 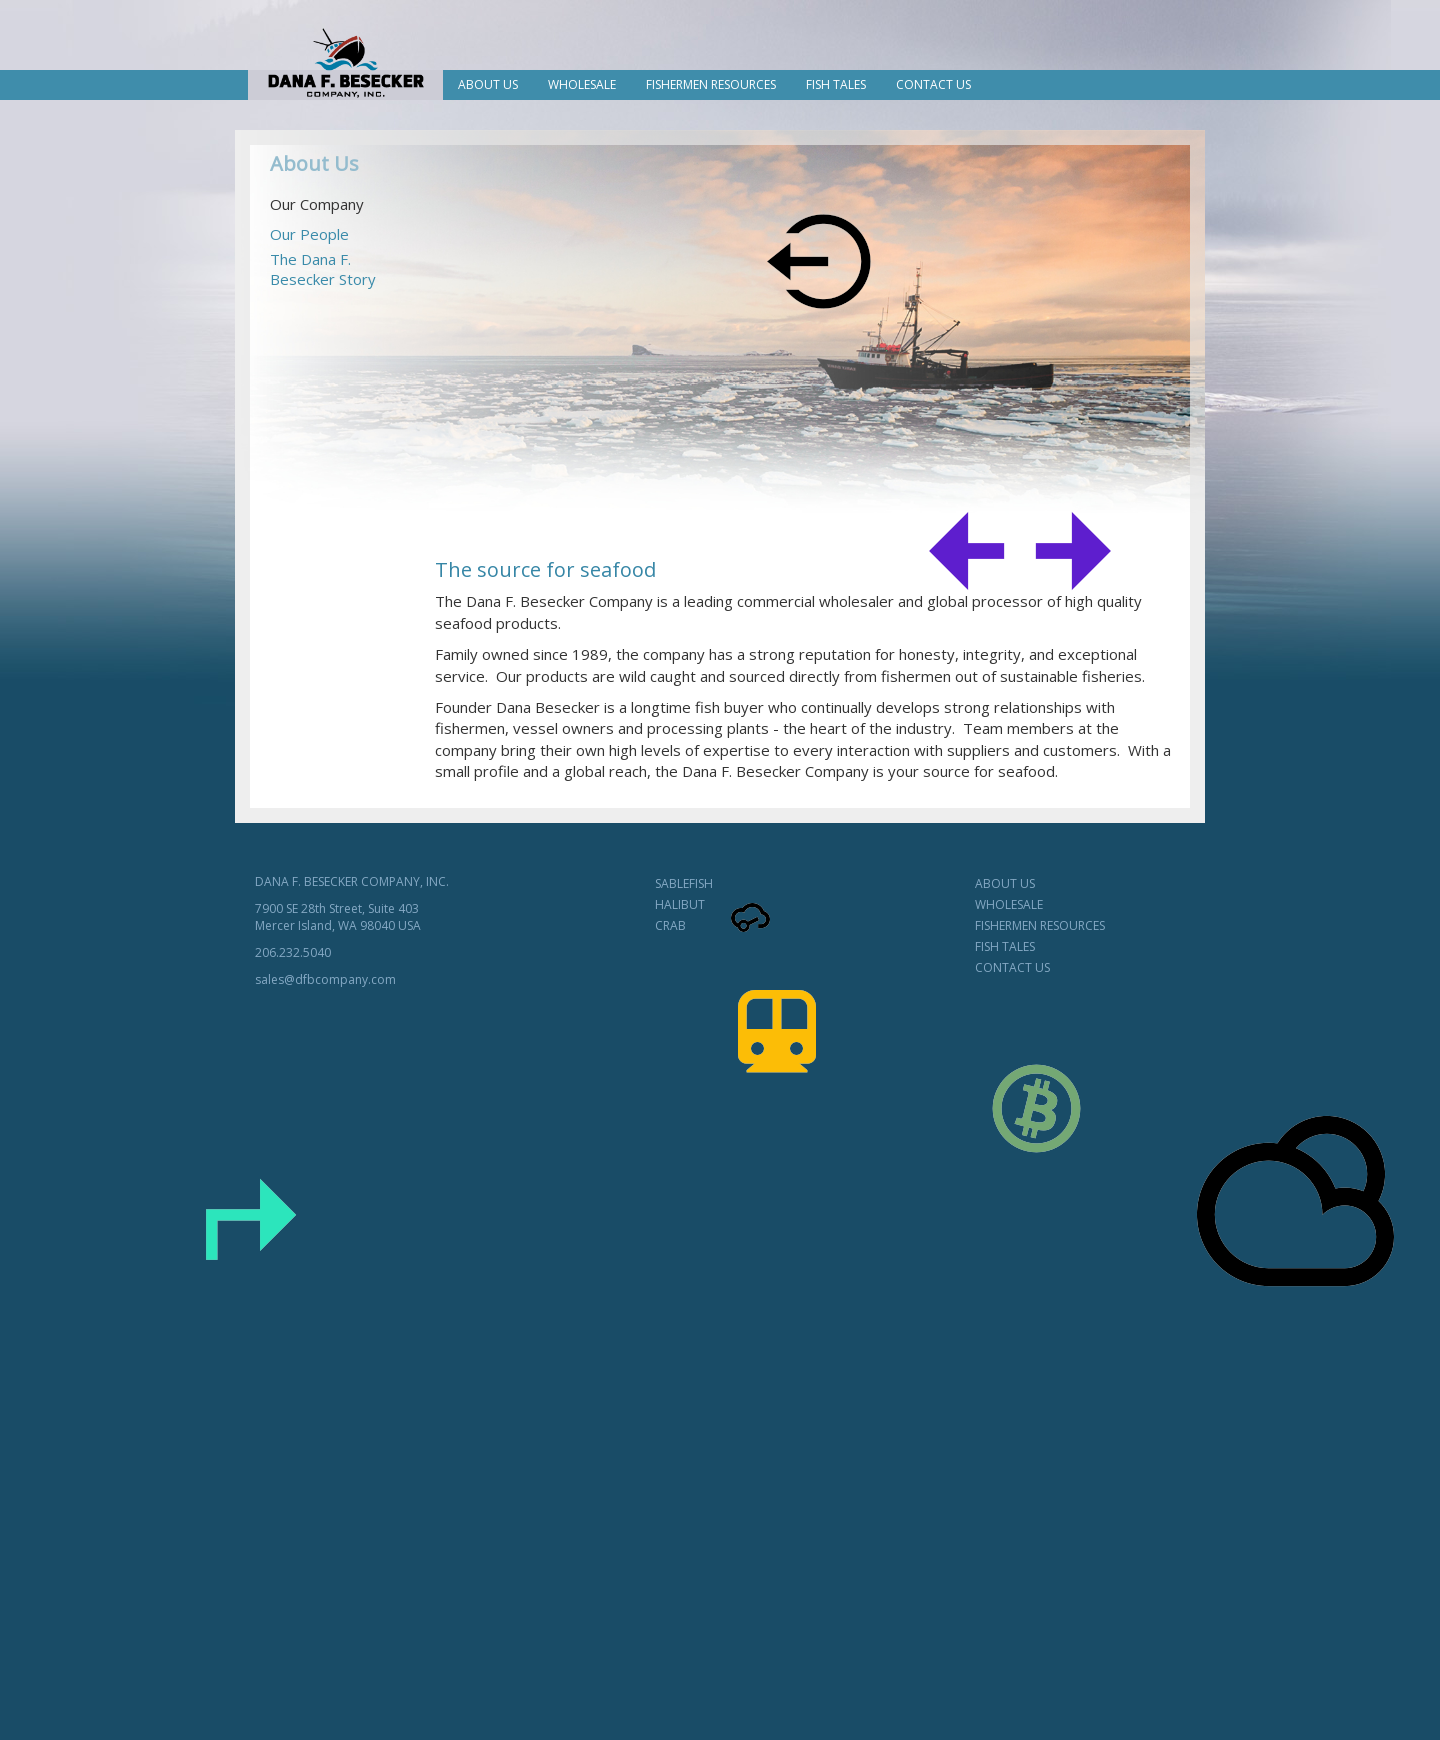 I want to click on indicates partly cloudy weather conditions, so click(x=1295, y=1205).